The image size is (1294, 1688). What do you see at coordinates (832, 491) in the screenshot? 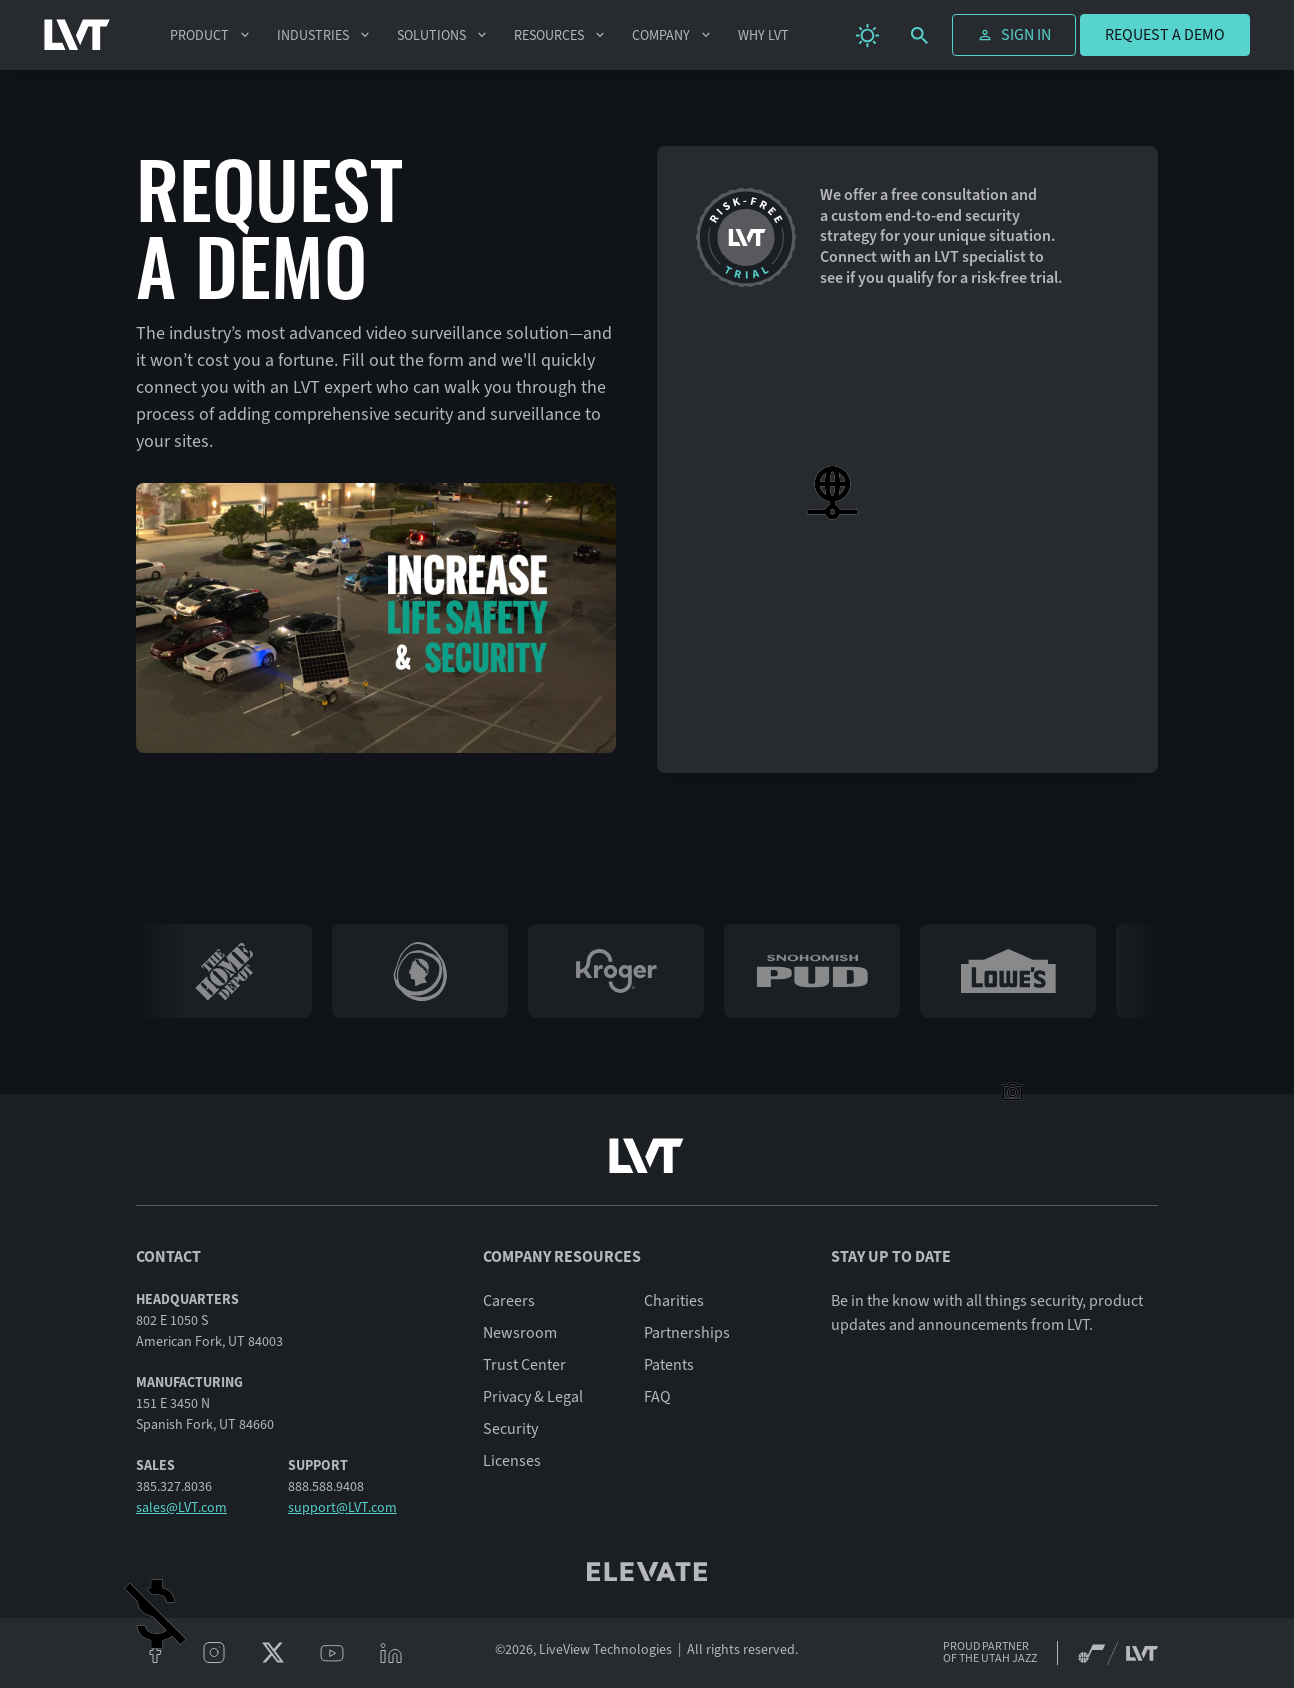
I see `view network connection status` at bounding box center [832, 491].